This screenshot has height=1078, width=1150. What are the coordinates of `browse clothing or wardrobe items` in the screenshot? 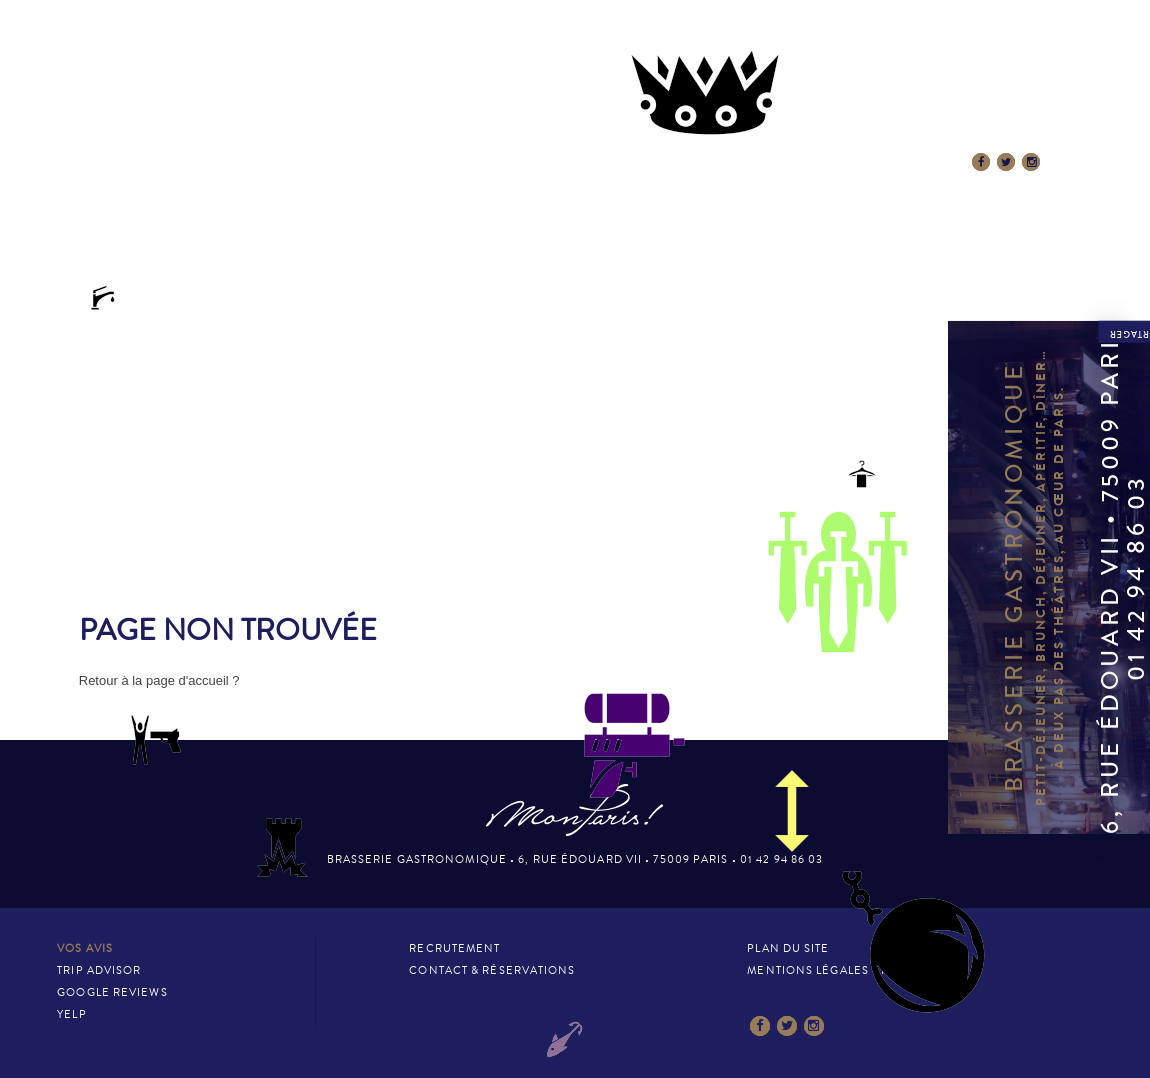 It's located at (862, 474).